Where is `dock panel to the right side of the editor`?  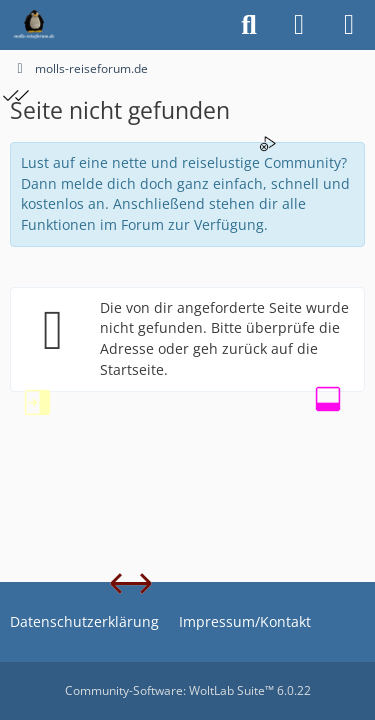 dock panel to the right side of the editor is located at coordinates (37, 402).